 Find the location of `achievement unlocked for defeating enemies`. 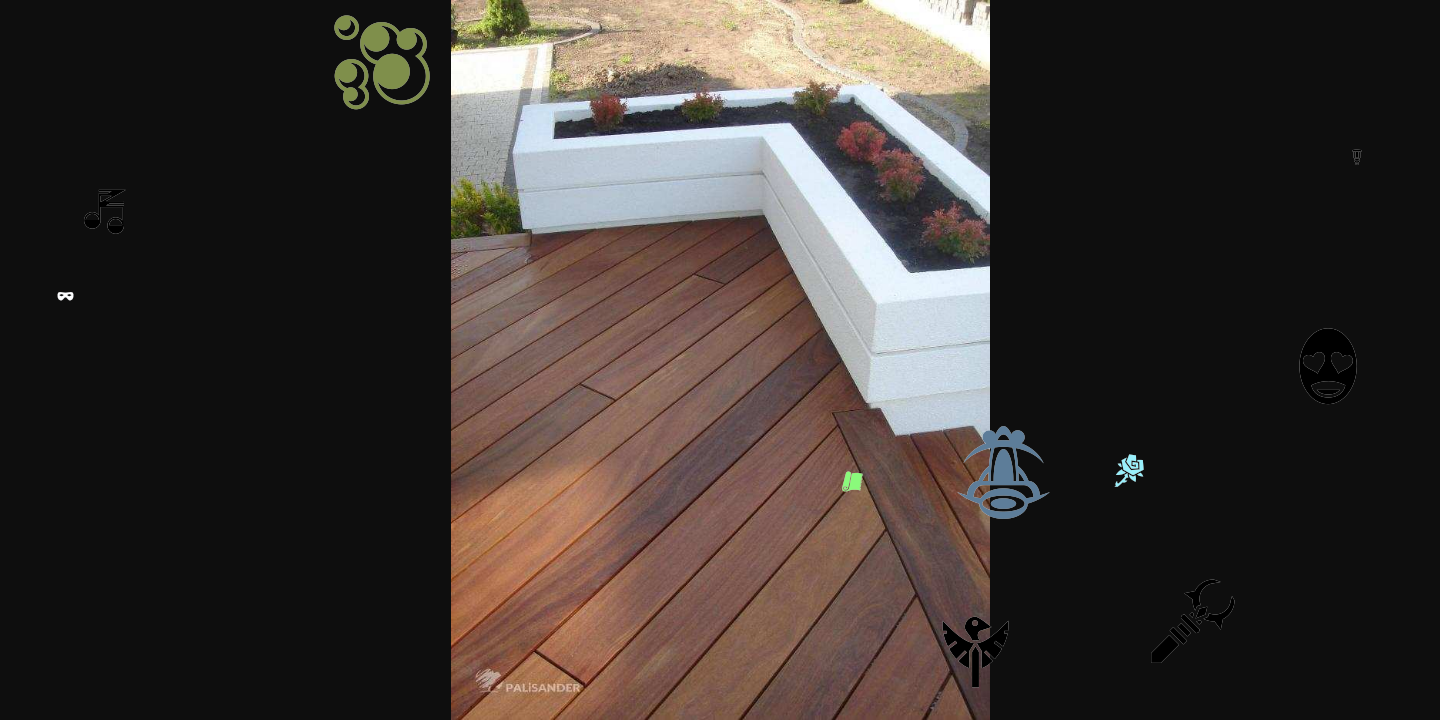

achievement unlocked for defeating enemies is located at coordinates (1357, 157).